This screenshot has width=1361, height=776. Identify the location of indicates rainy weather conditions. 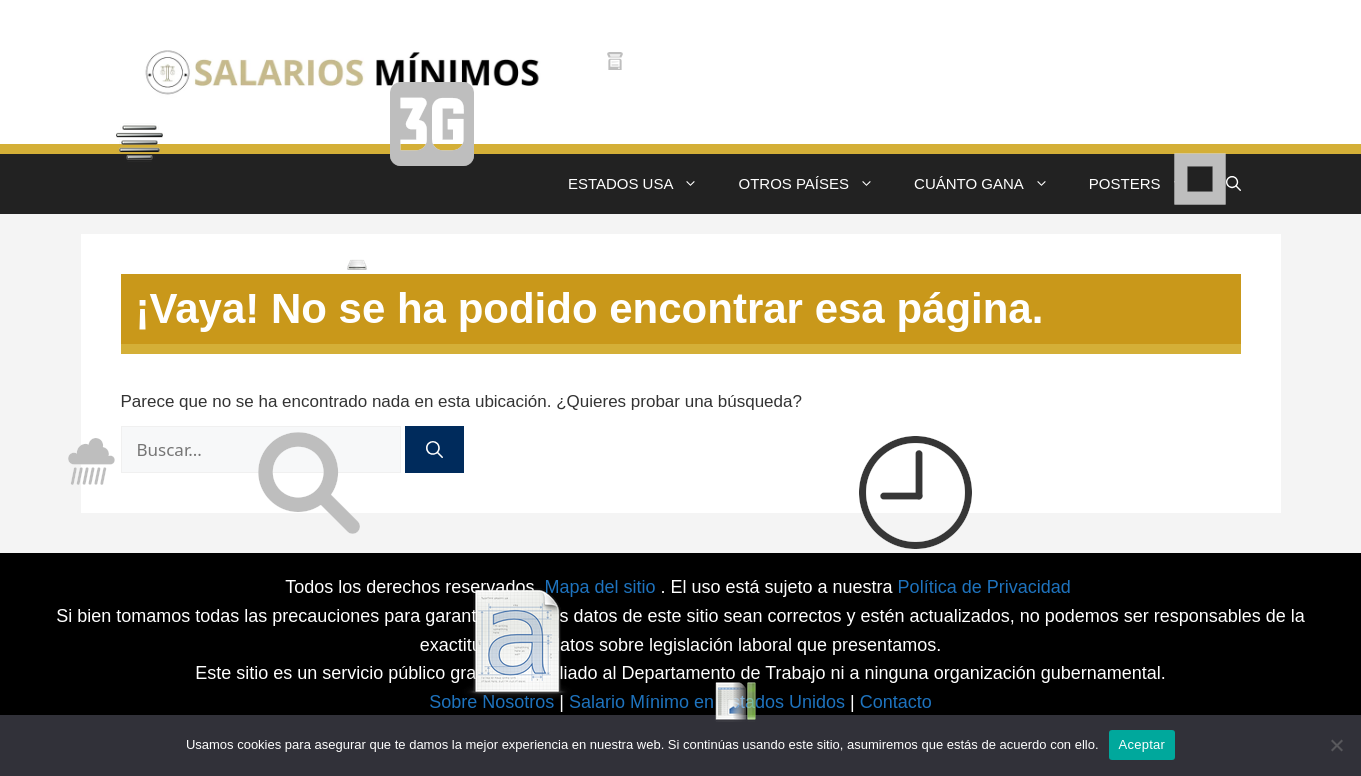
(91, 461).